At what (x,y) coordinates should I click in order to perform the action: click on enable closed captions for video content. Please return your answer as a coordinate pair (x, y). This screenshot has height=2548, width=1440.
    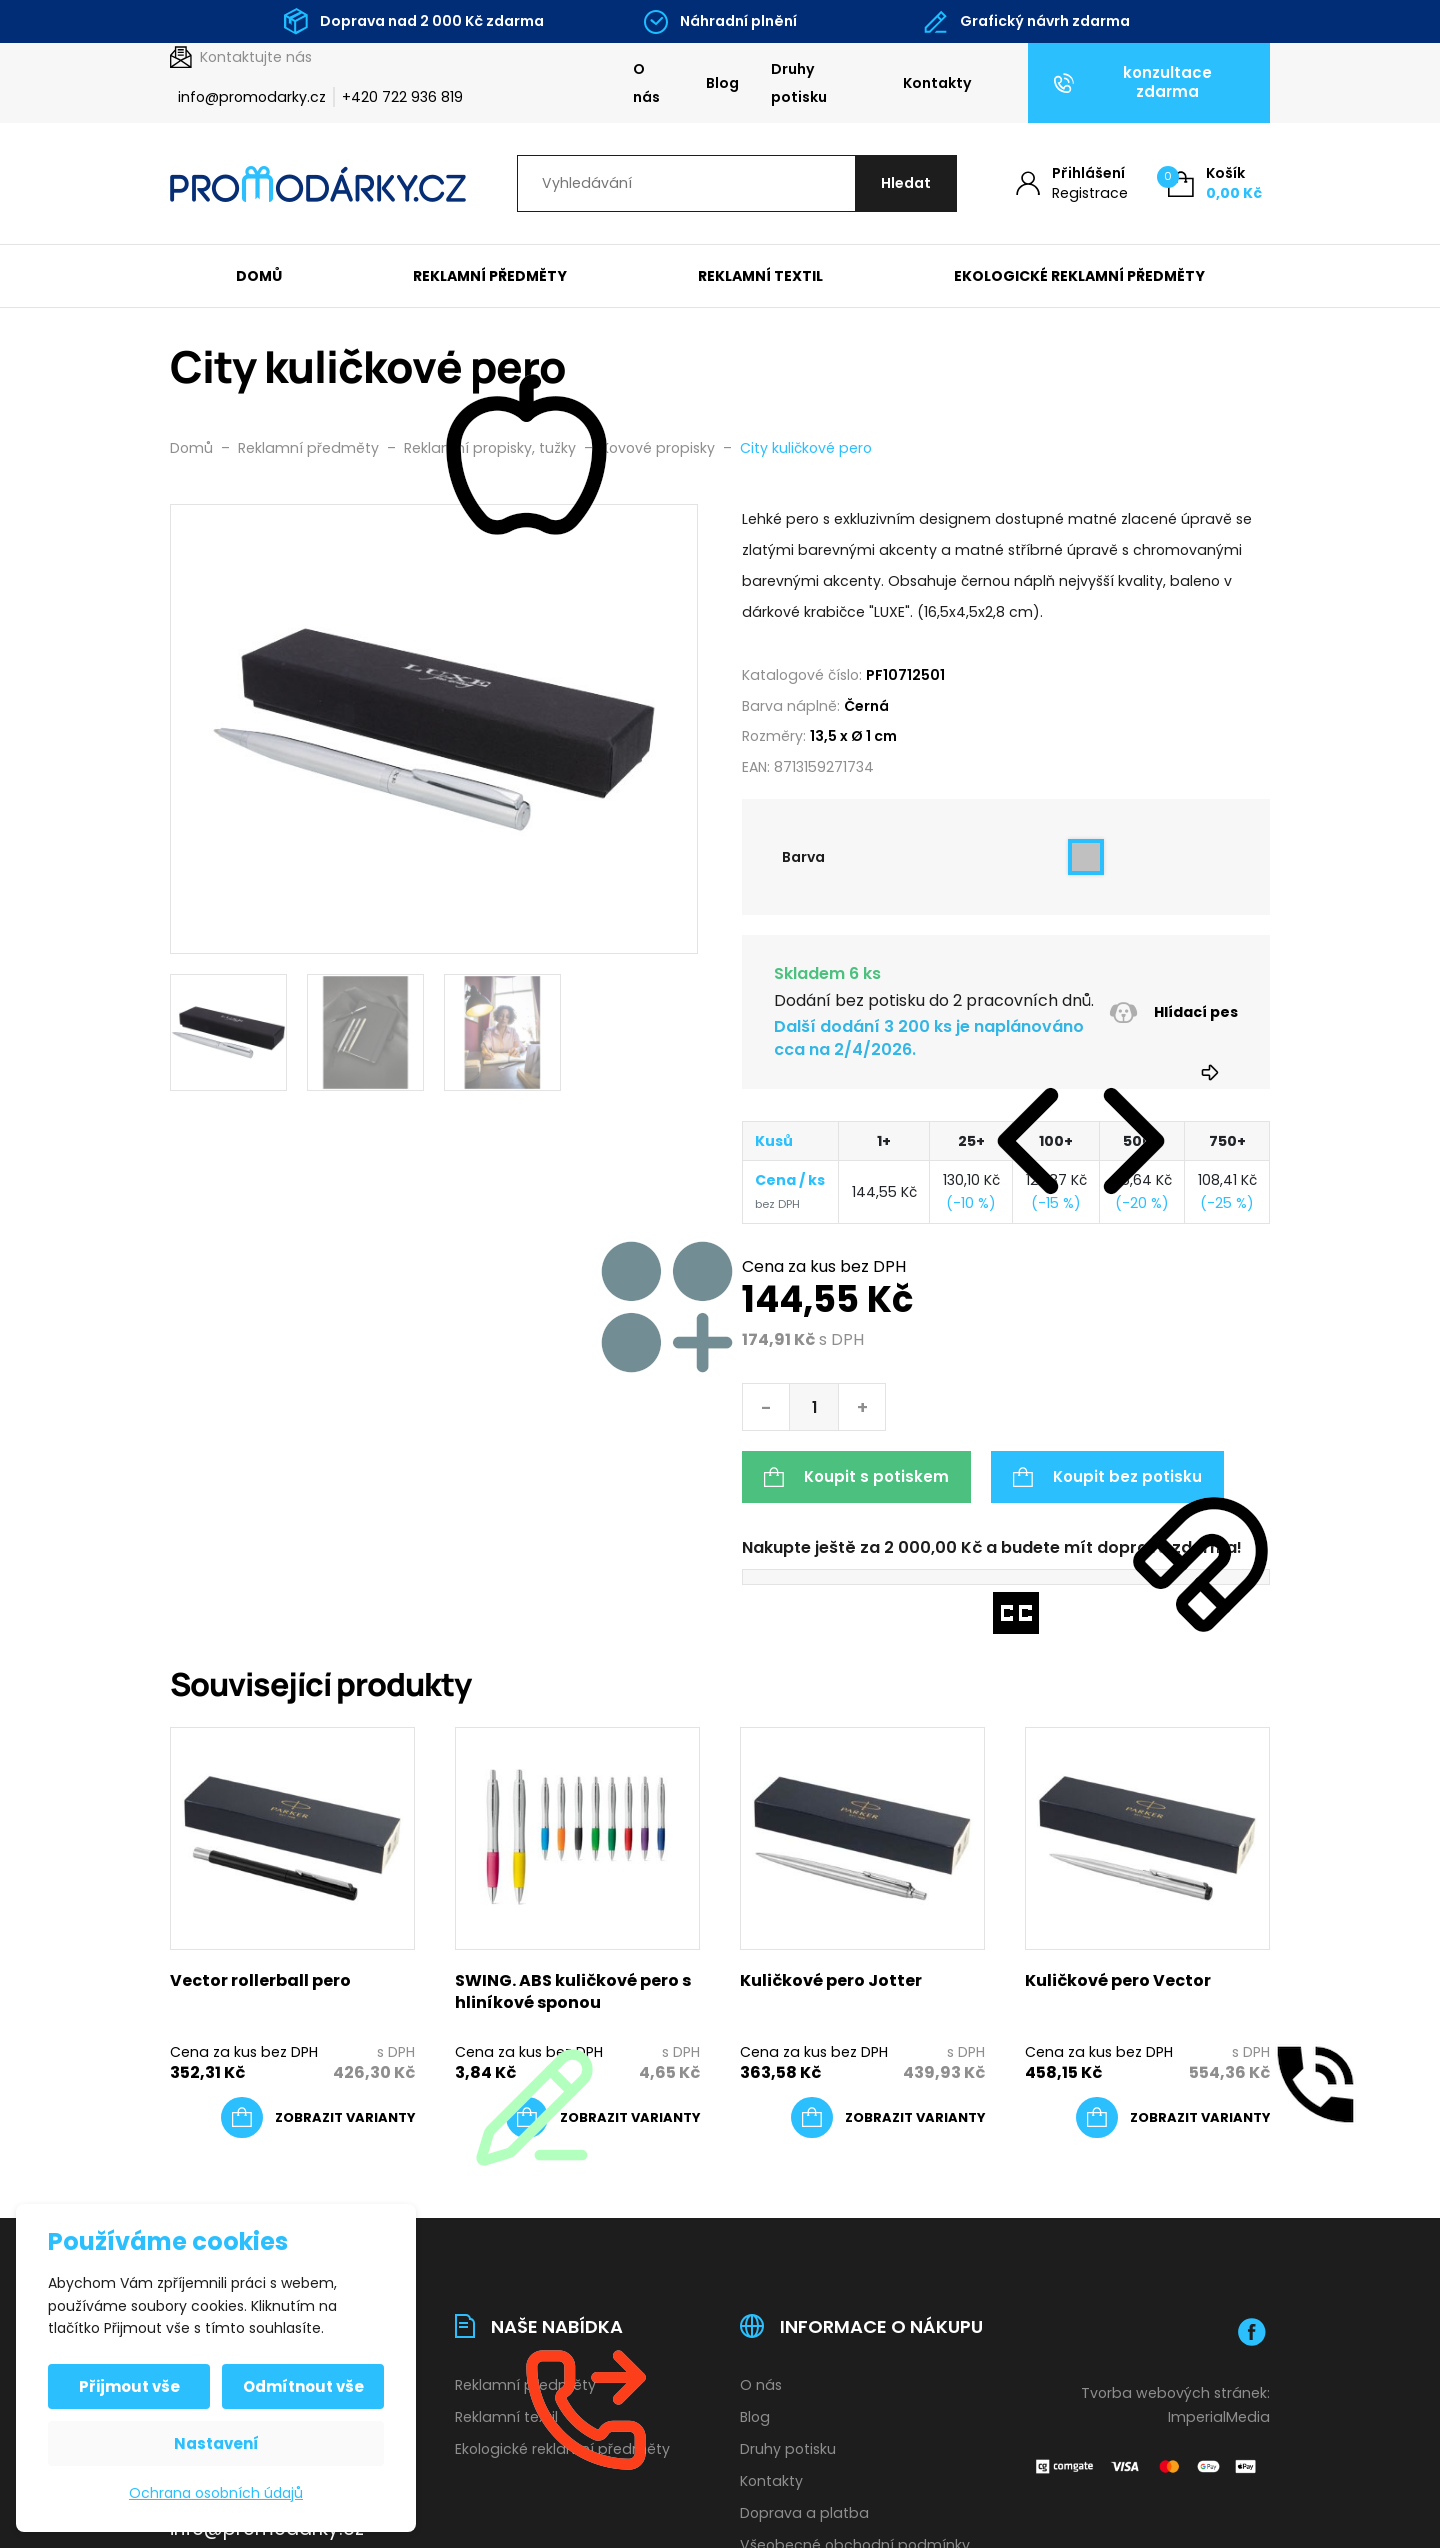
    Looking at the image, I should click on (1016, 1613).